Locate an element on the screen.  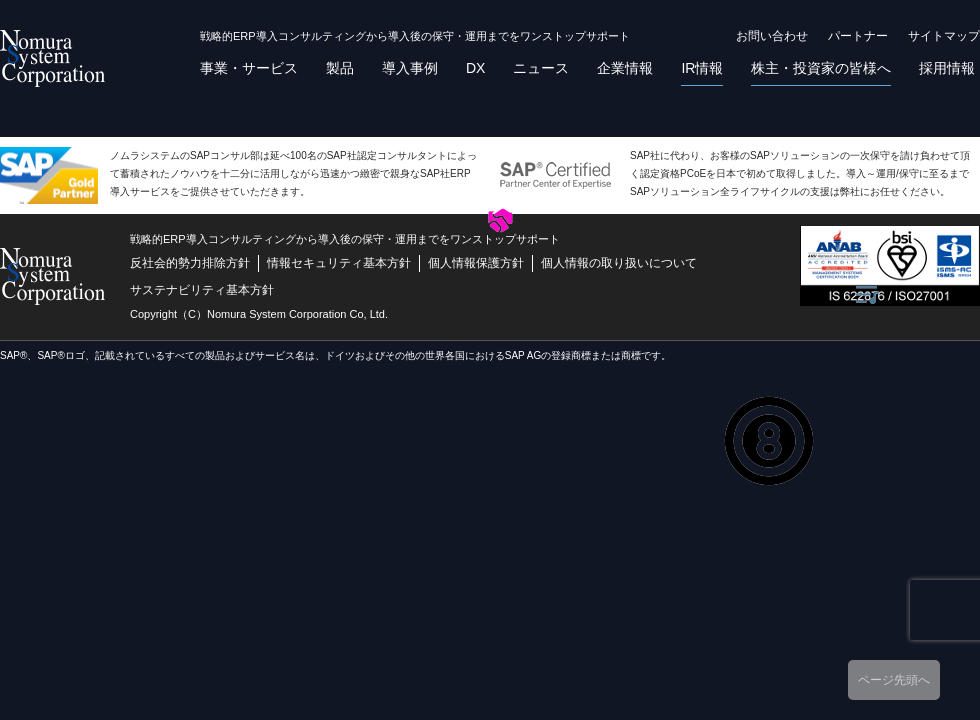
access billiards or pool game is located at coordinates (769, 441).